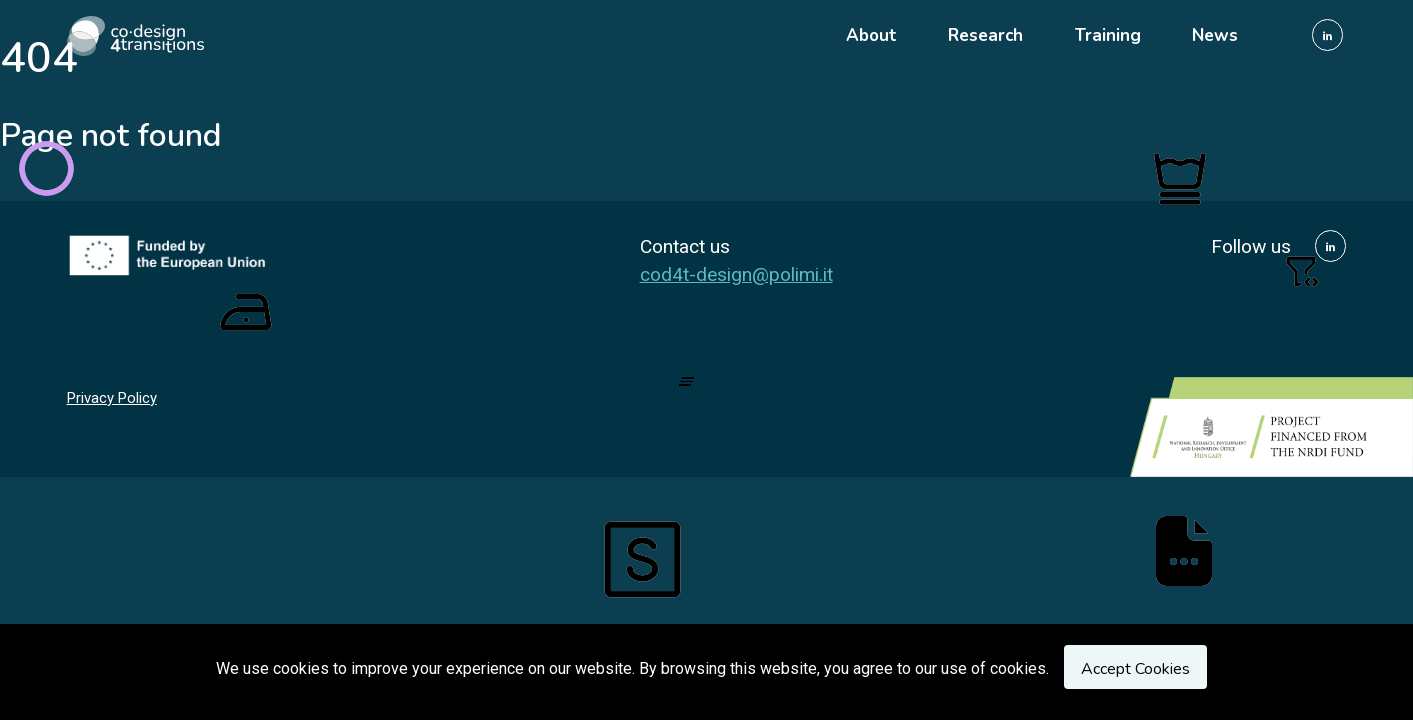 This screenshot has width=1413, height=720. Describe the element at coordinates (642, 559) in the screenshot. I see `link to Stripe payment services` at that location.